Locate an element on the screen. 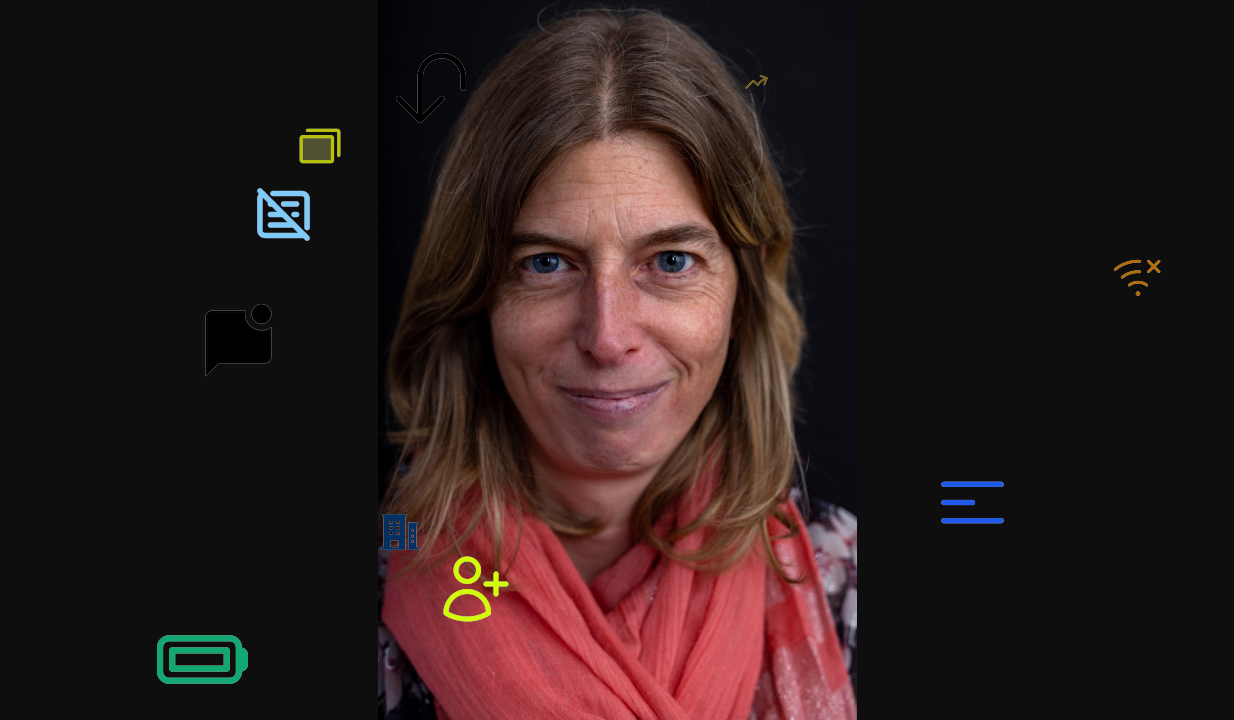 This screenshot has height=720, width=1234. open navigation menu is located at coordinates (972, 502).